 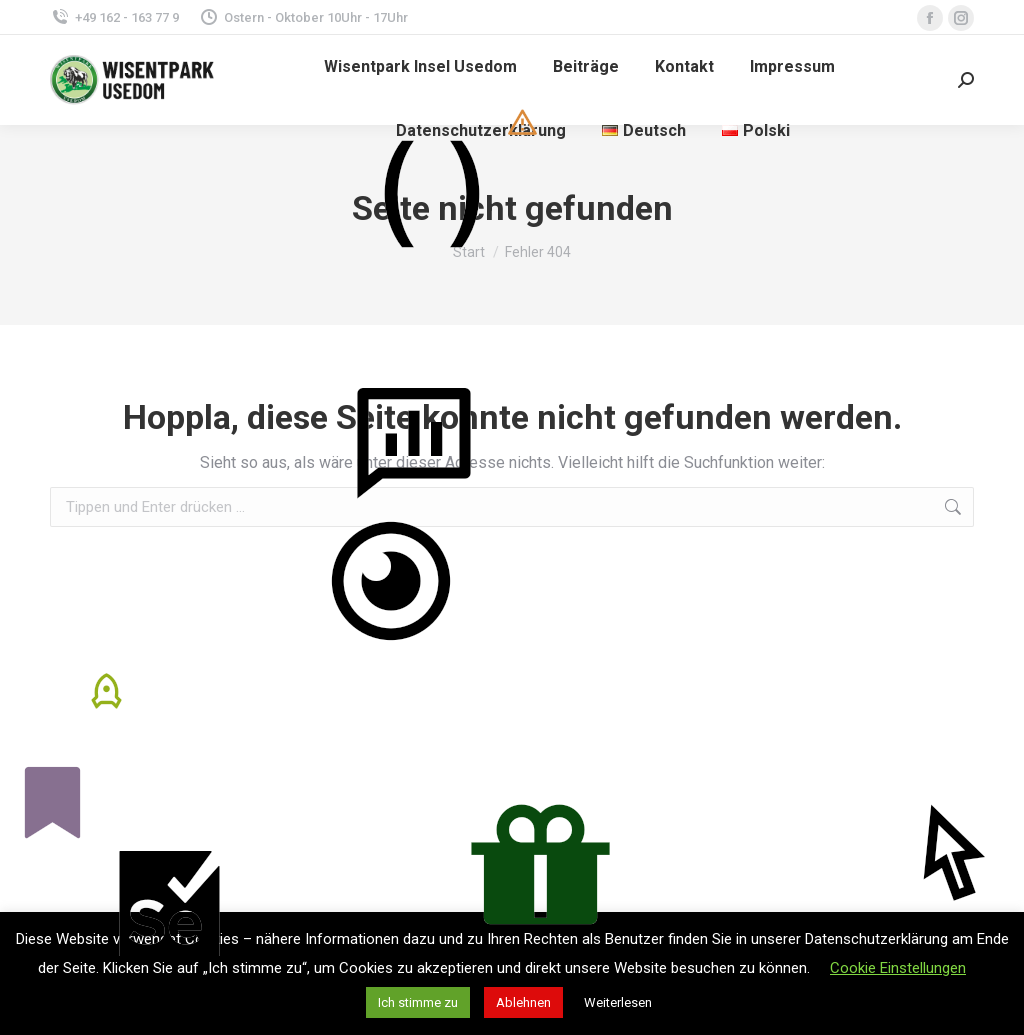 I want to click on view or preview content, so click(x=391, y=581).